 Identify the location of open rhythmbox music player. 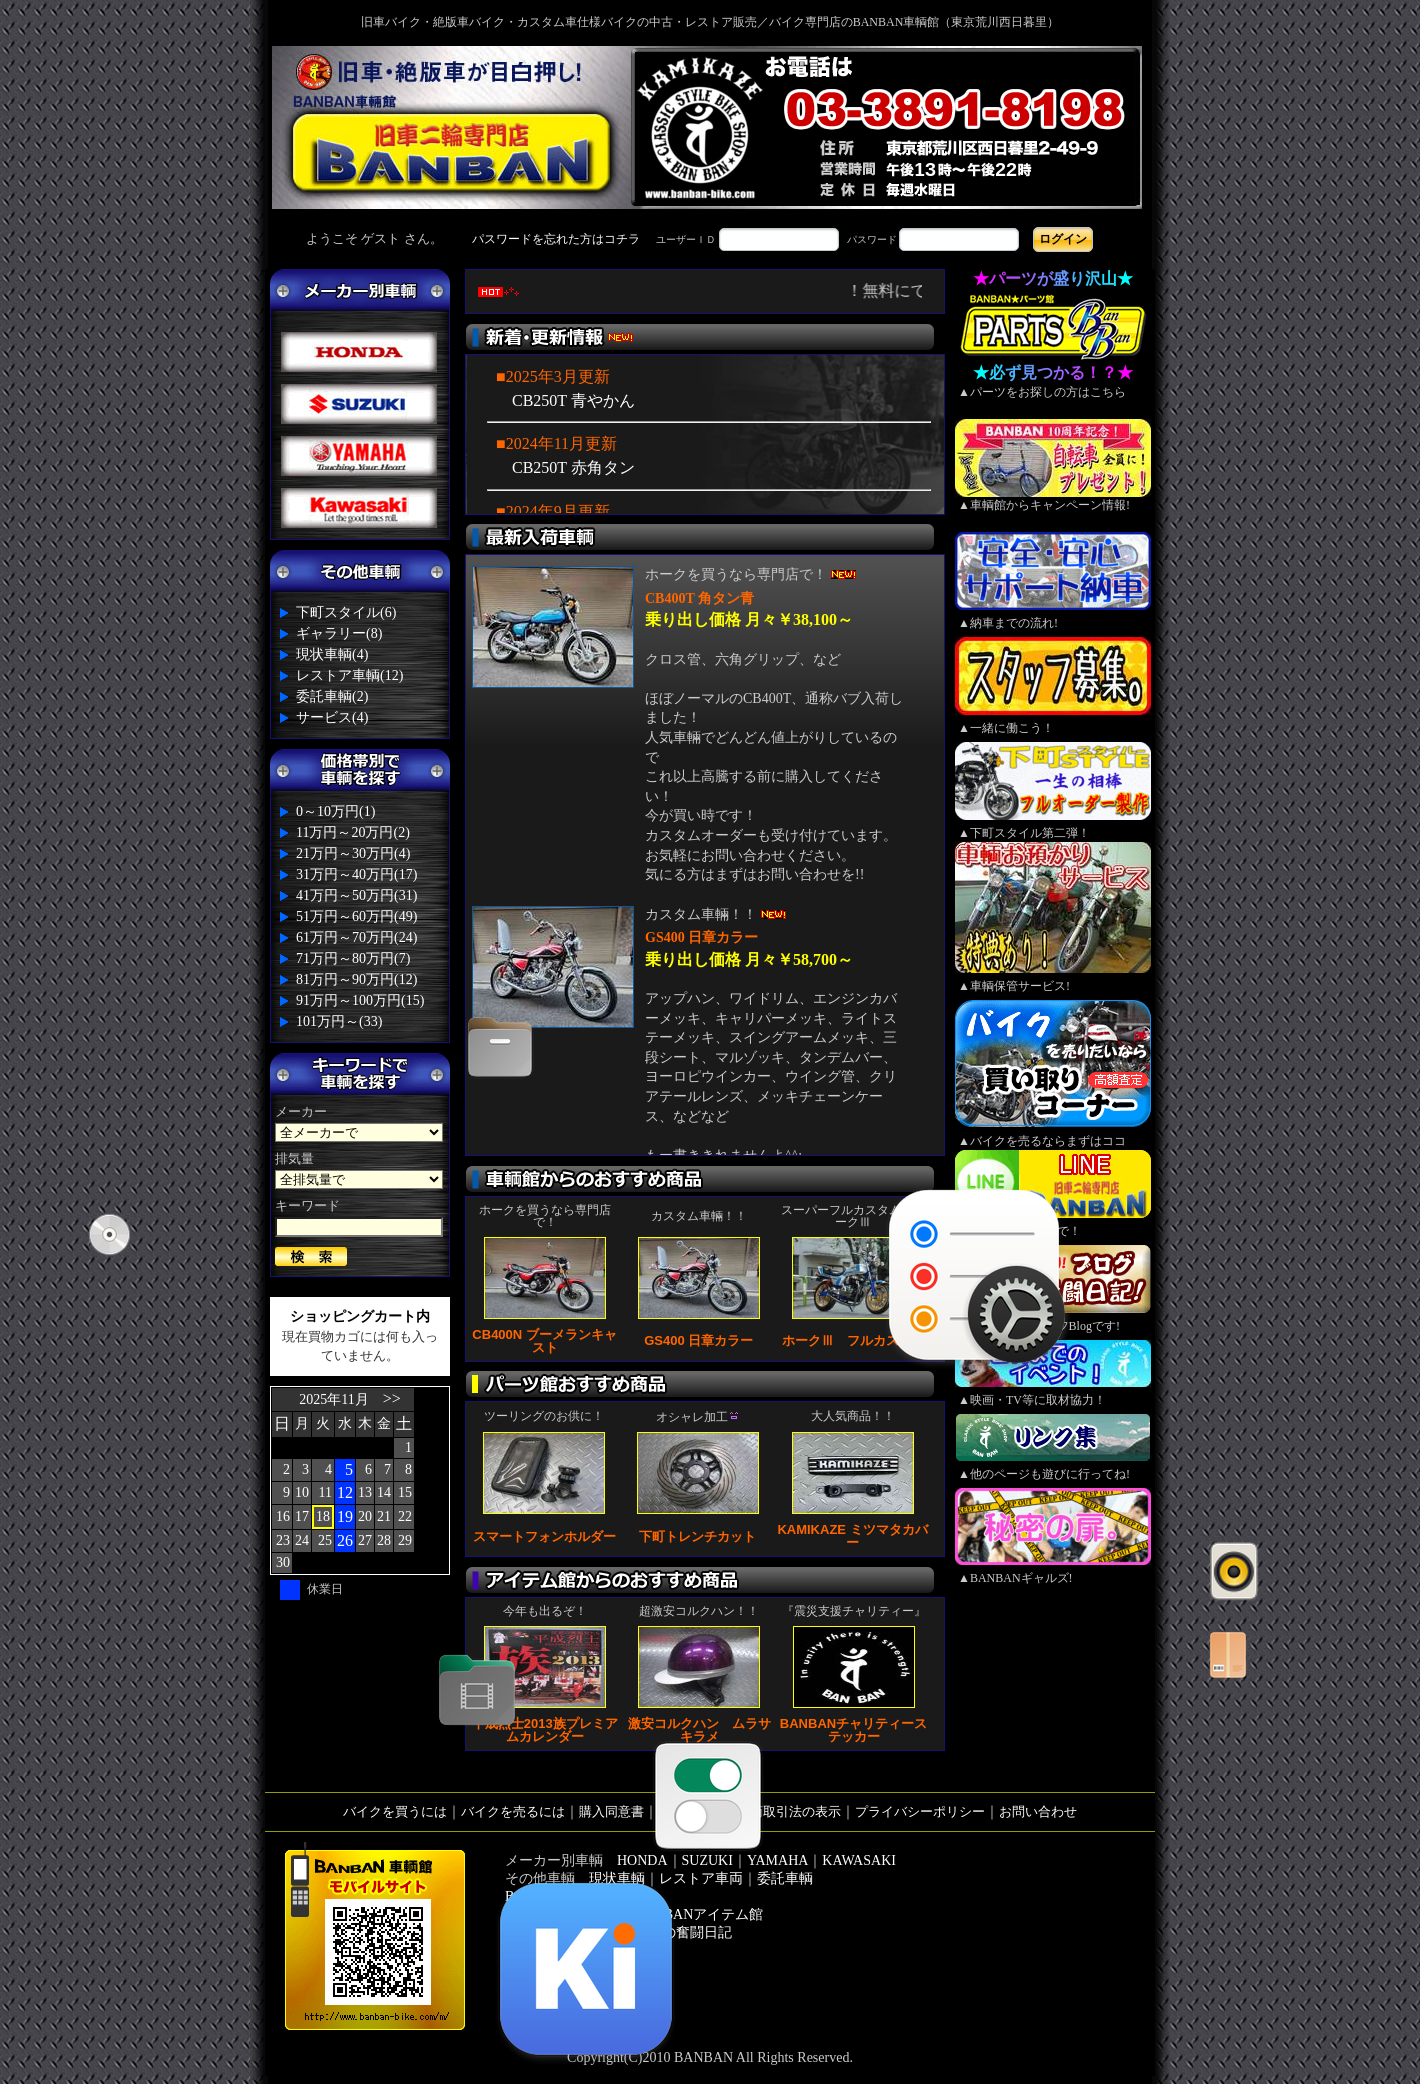
(1234, 1571).